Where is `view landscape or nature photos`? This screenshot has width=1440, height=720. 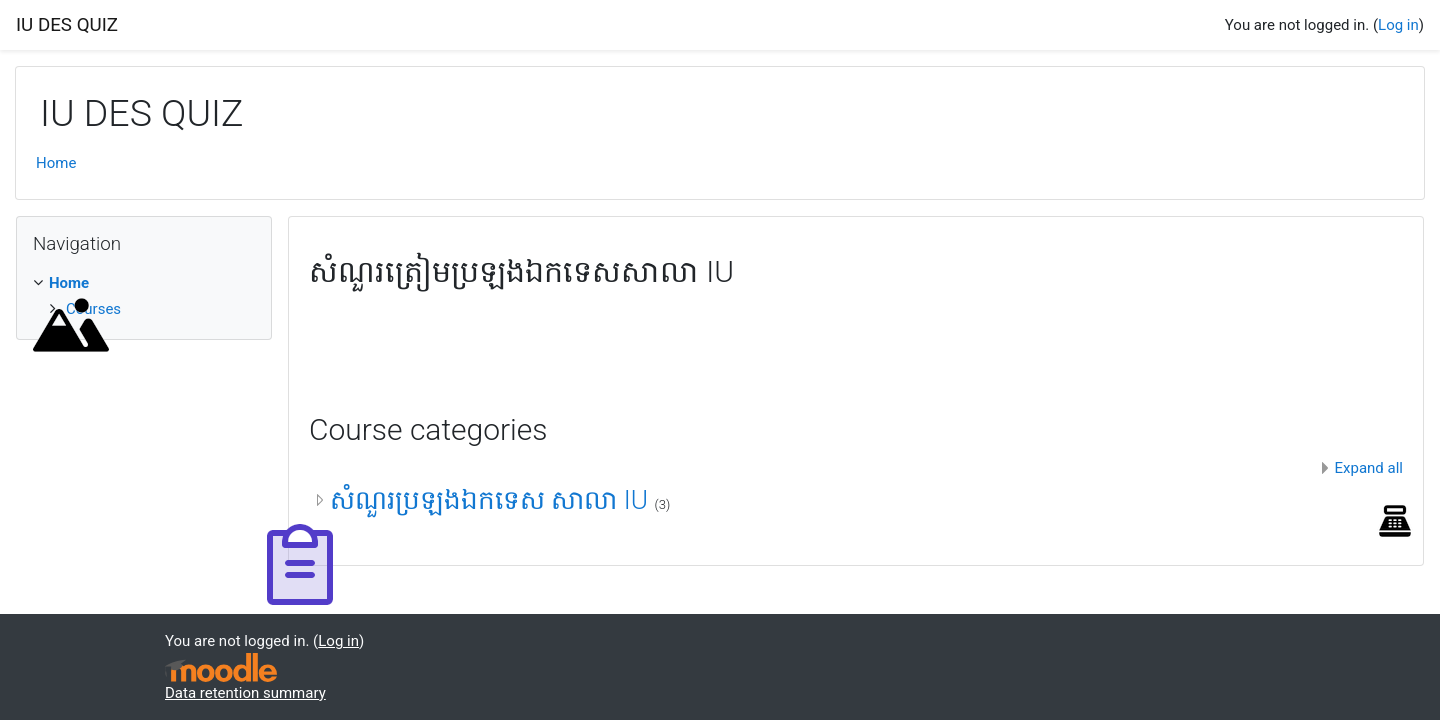
view landscape or nature photos is located at coordinates (71, 328).